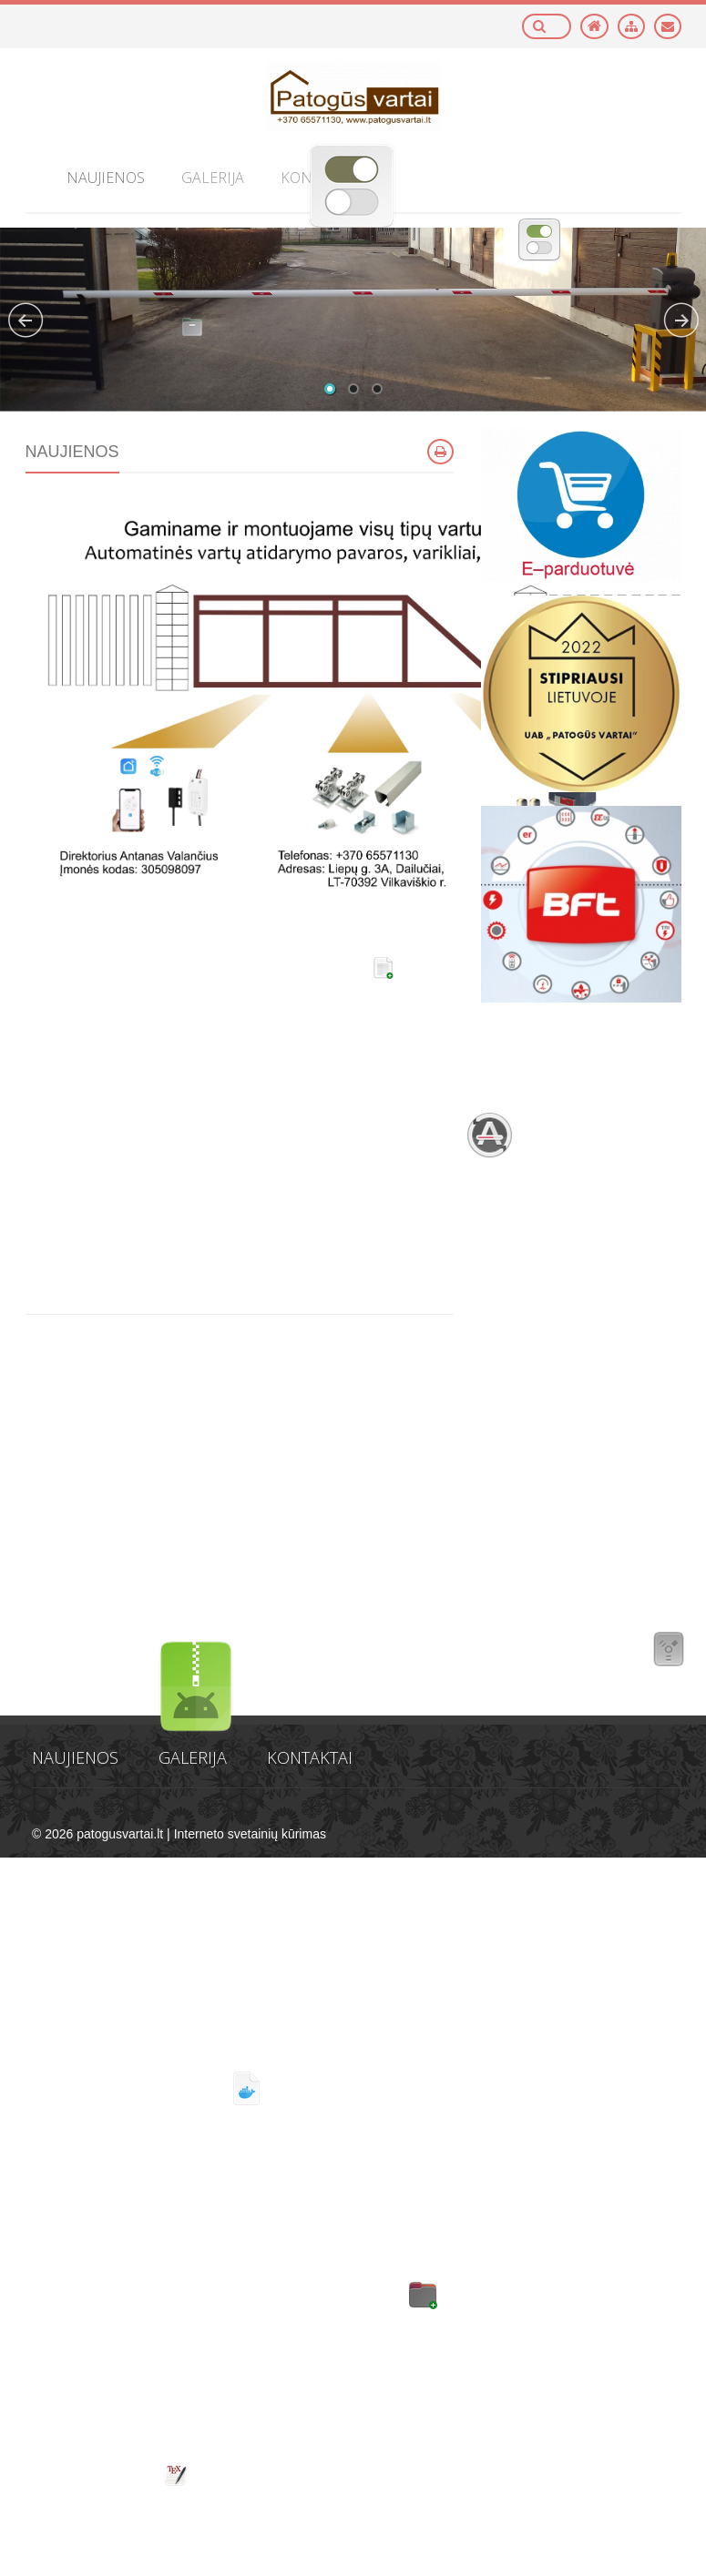 The height and width of the screenshot is (2576, 706). I want to click on create a new folder, so click(423, 2295).